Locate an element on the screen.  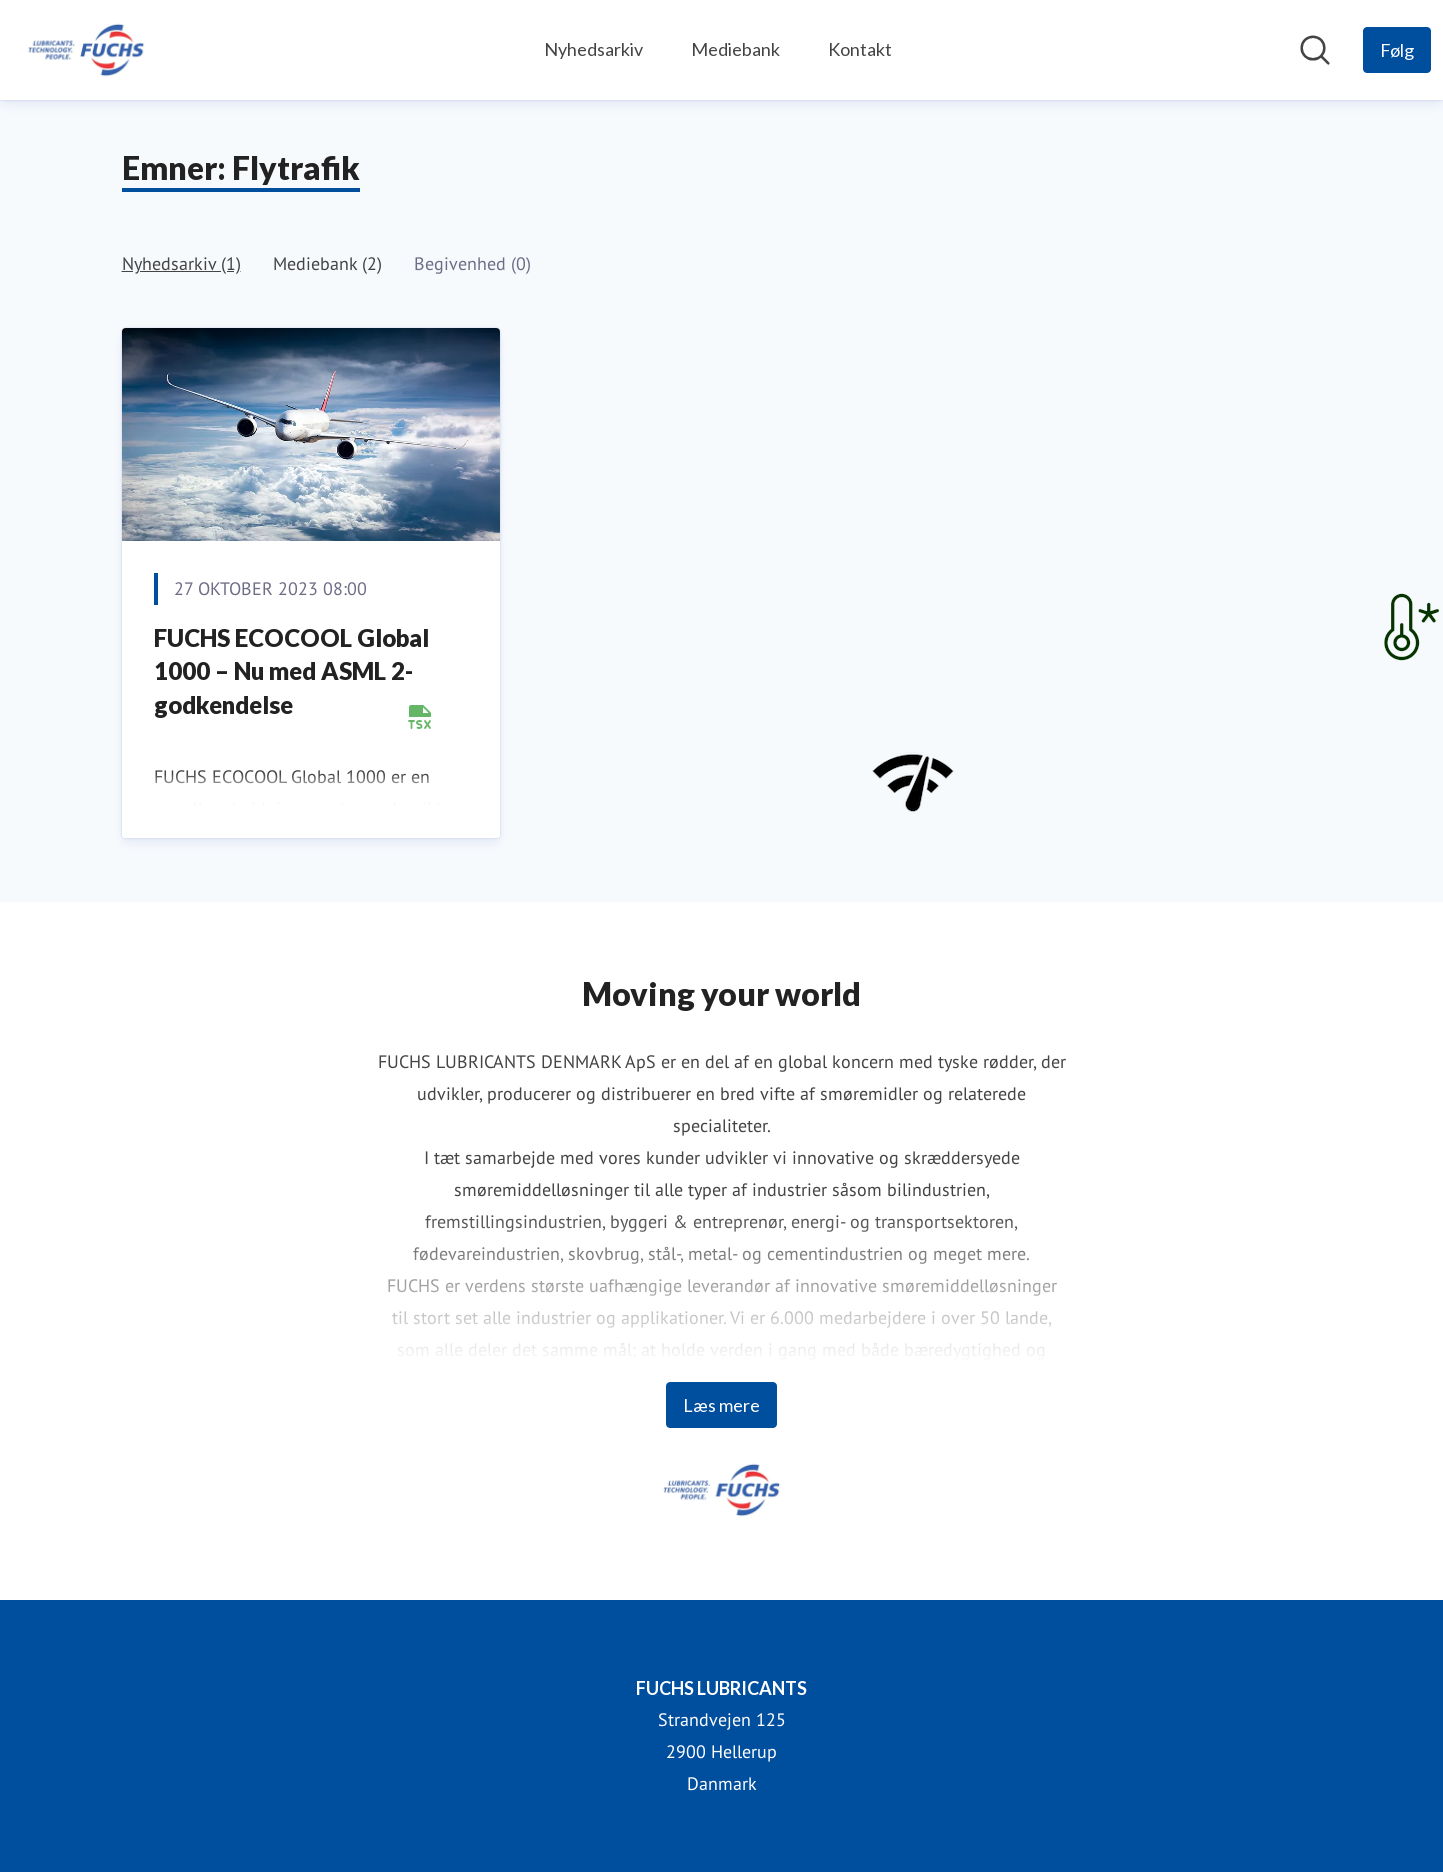
check network connection speed is located at coordinates (913, 782).